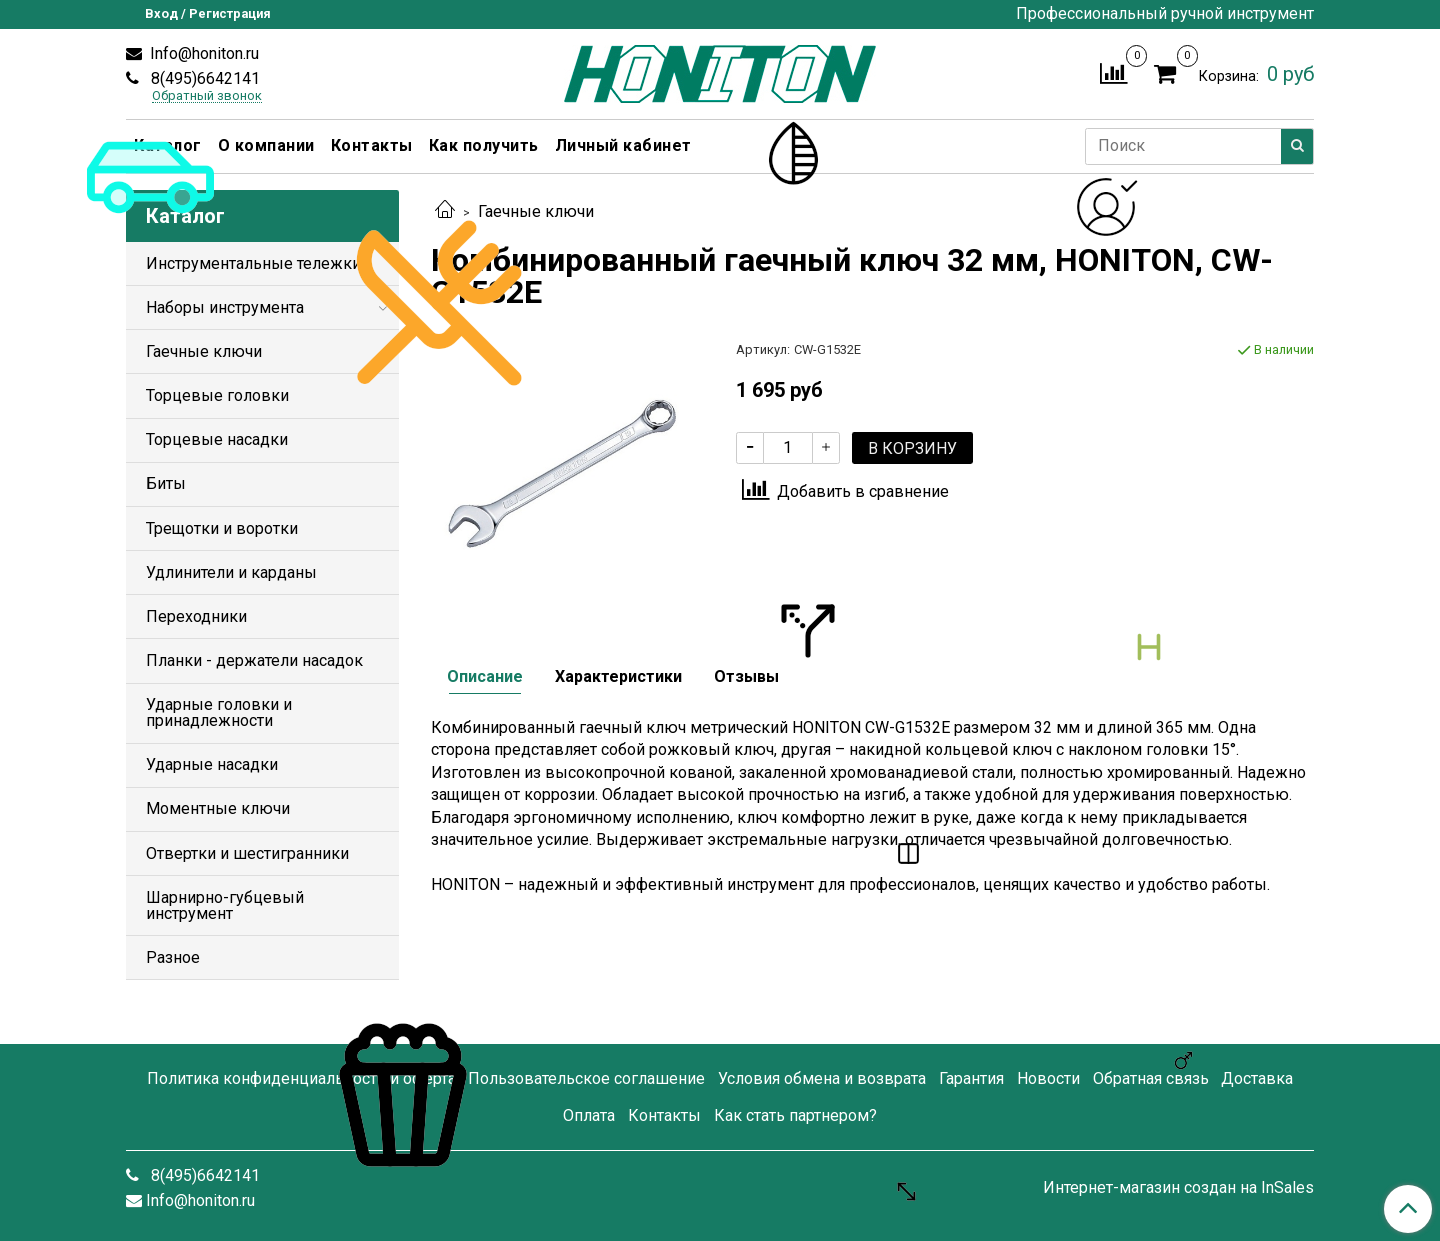 The height and width of the screenshot is (1241, 1440). What do you see at coordinates (150, 173) in the screenshot?
I see `access vehicle or car settings` at bounding box center [150, 173].